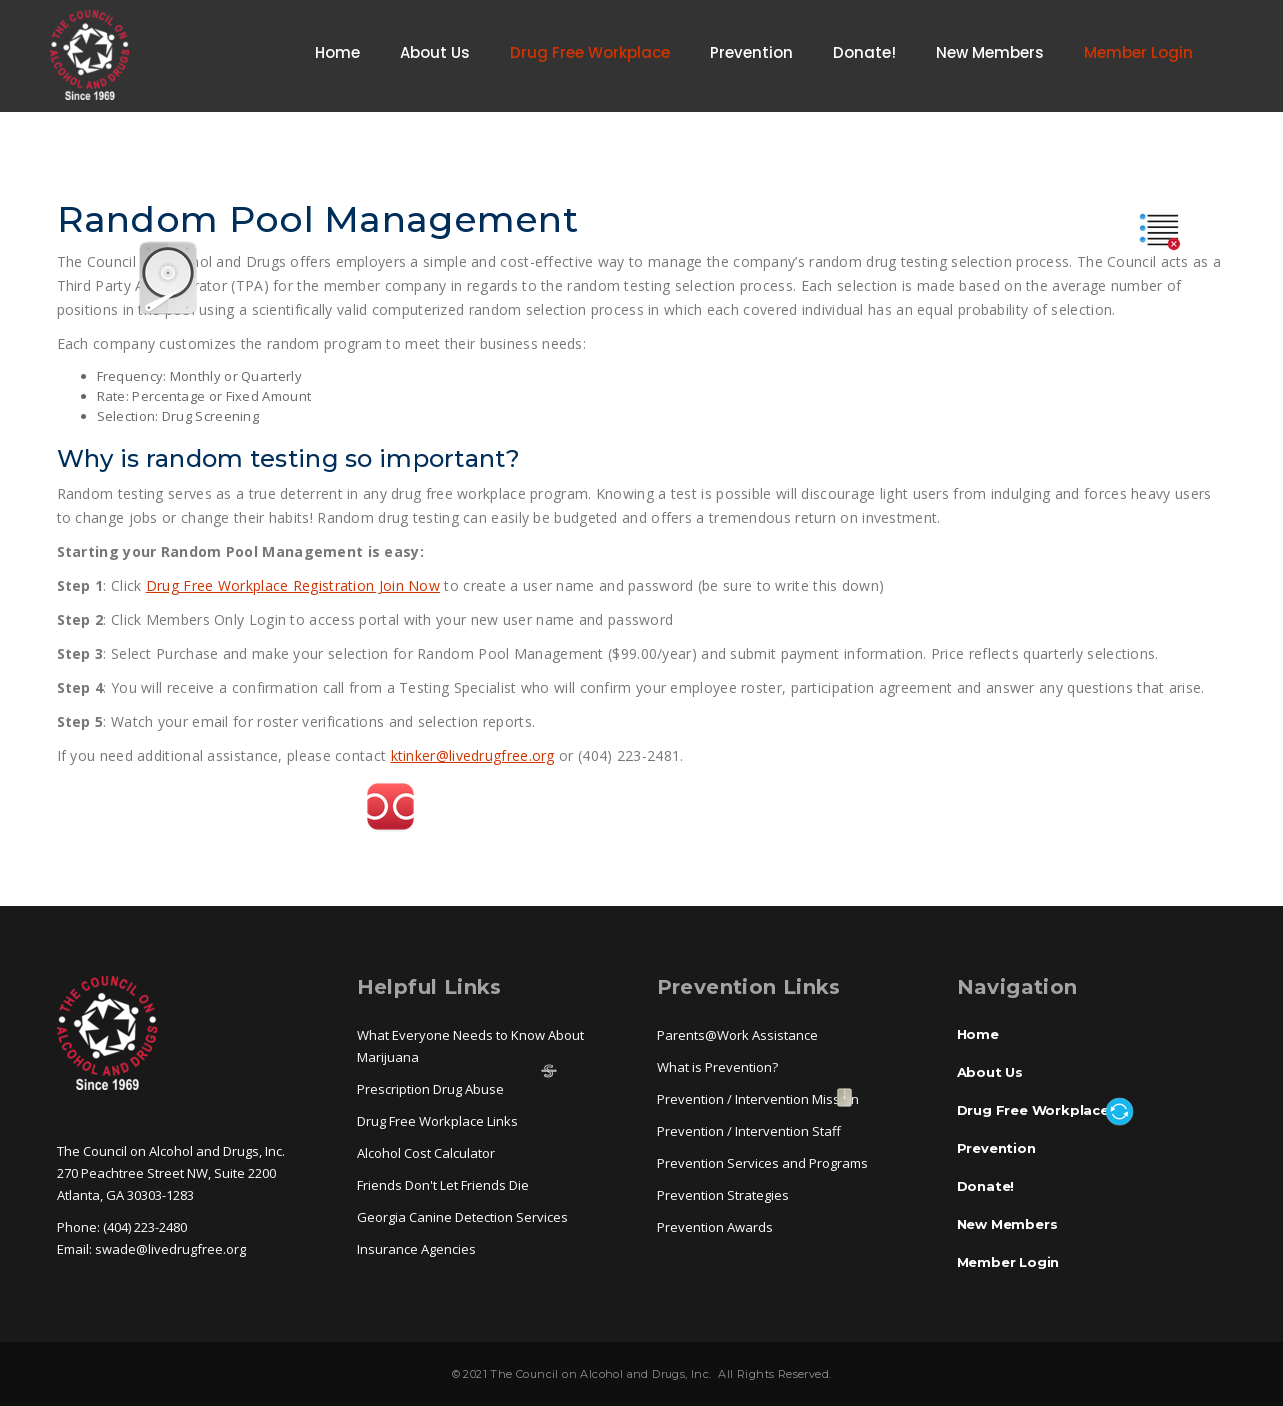 This screenshot has width=1283, height=1406. What do you see at coordinates (390, 806) in the screenshot?
I see `open Double Commander file manager` at bounding box center [390, 806].